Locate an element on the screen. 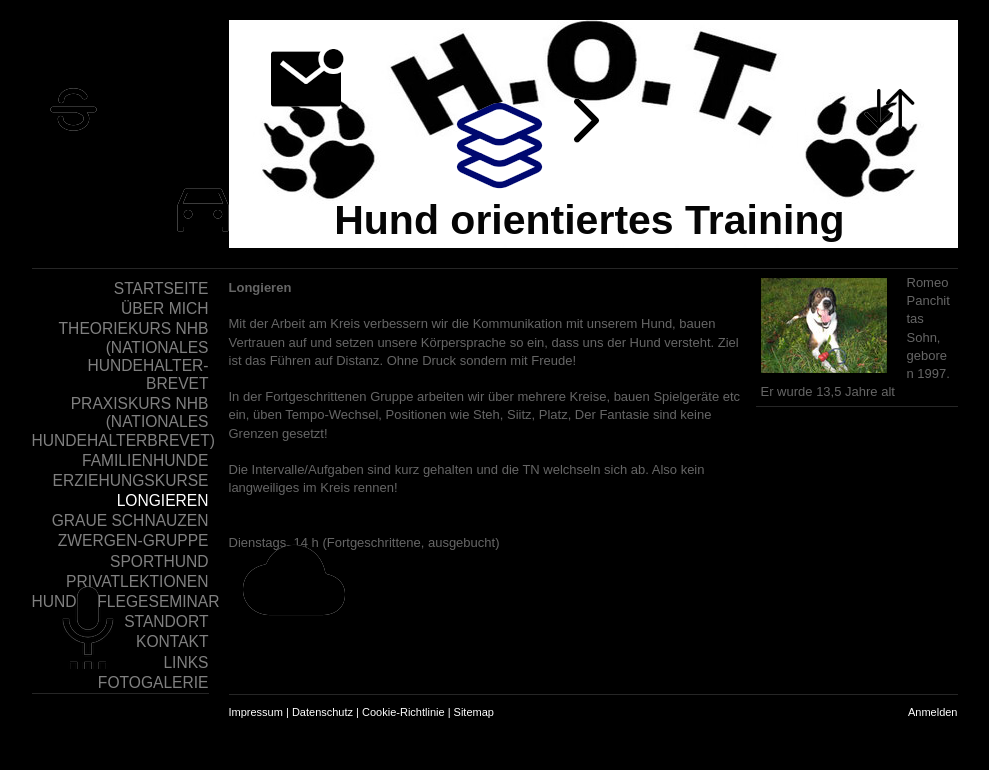 This screenshot has height=770, width=989. access cloud storage is located at coordinates (294, 580).